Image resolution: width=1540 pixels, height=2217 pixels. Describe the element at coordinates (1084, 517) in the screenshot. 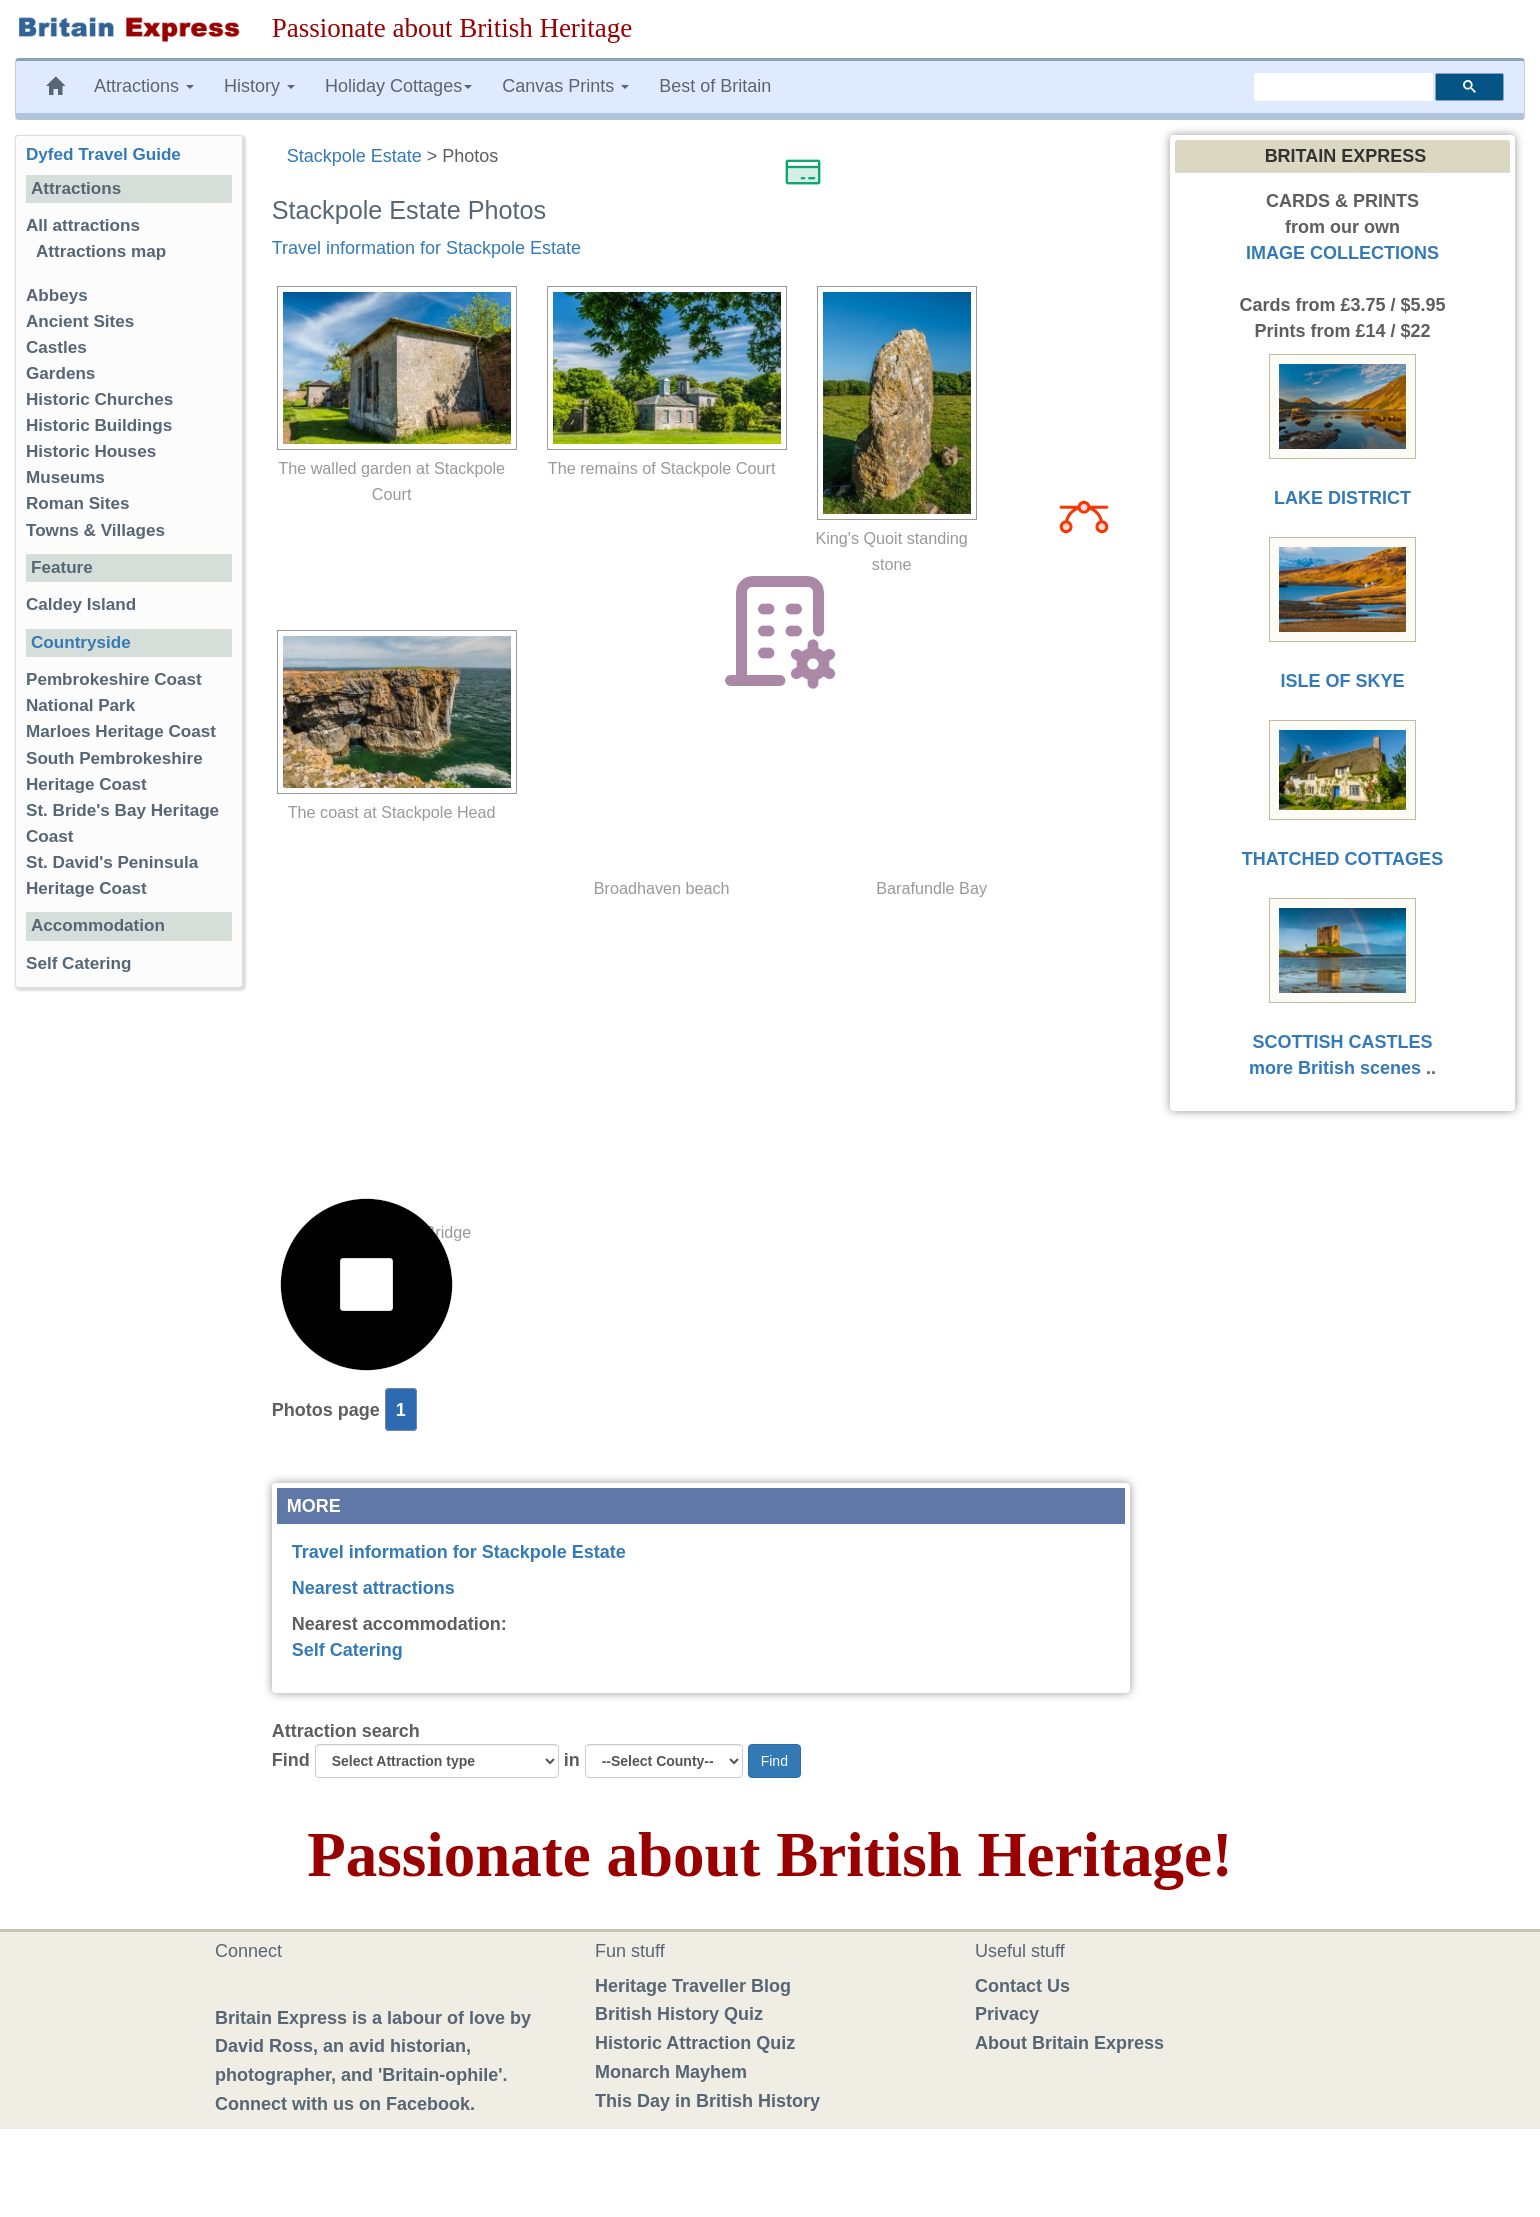

I see `edit vector path curves` at that location.